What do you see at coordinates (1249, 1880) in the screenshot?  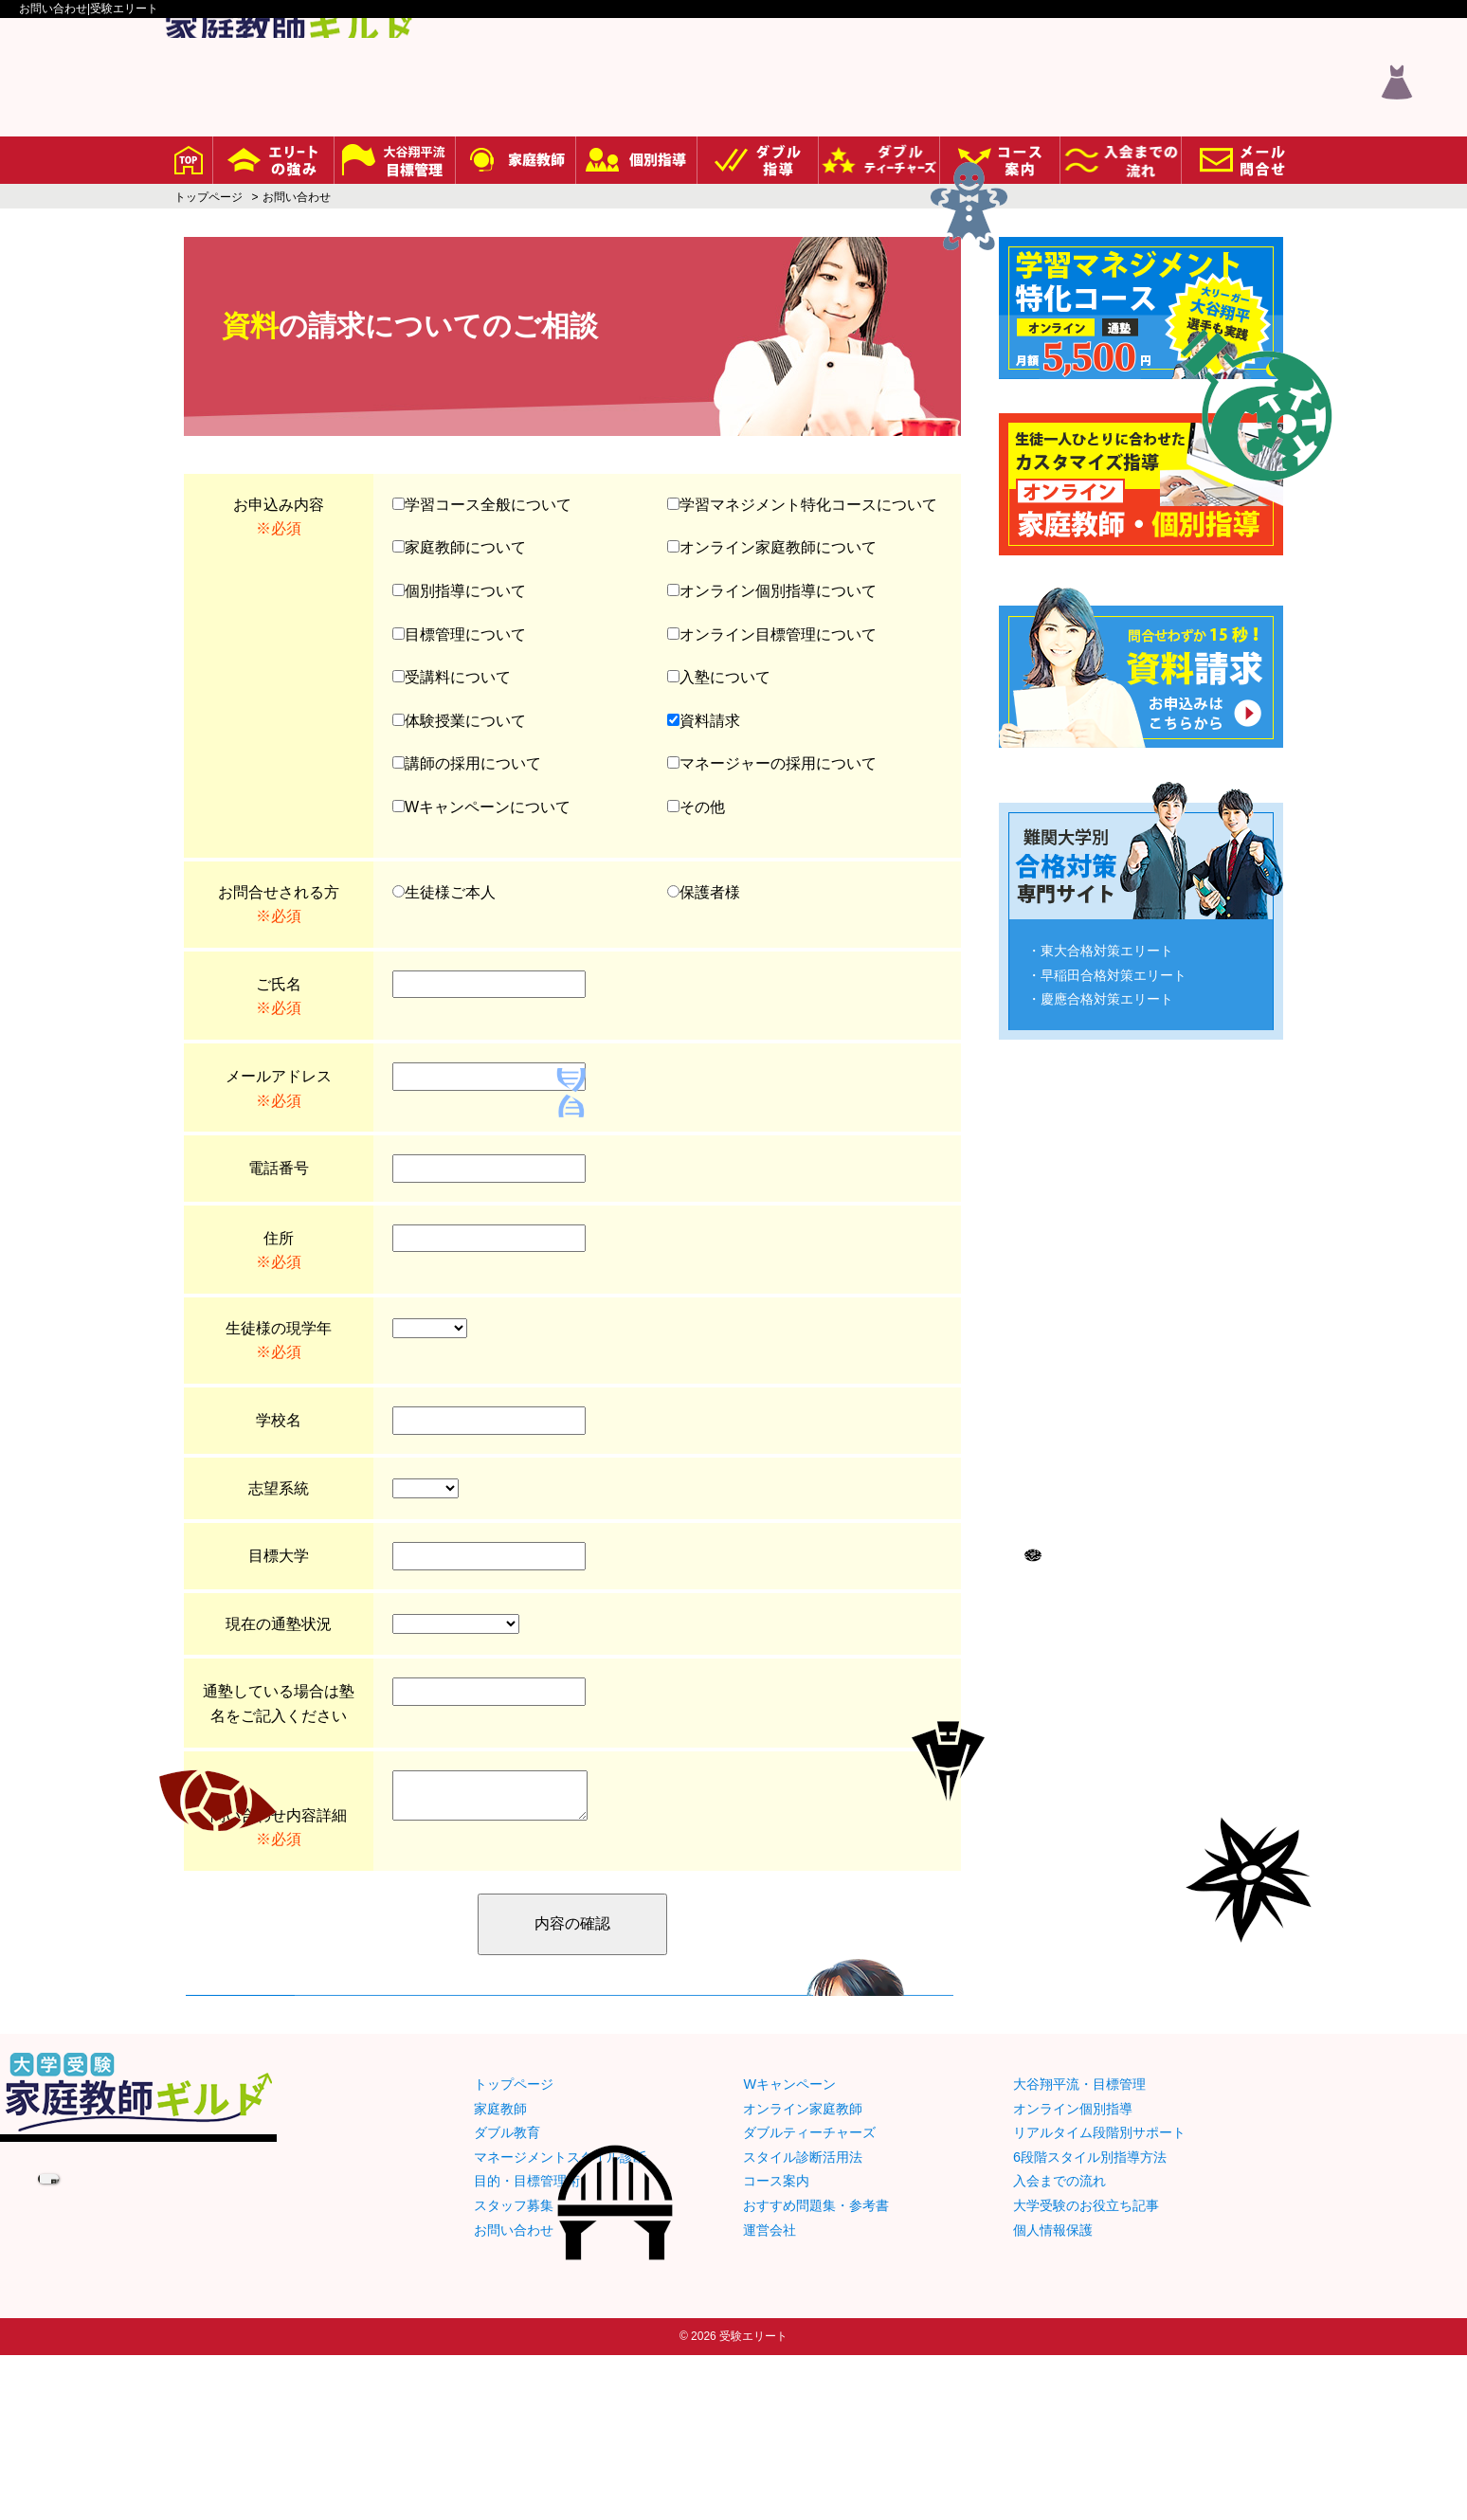 I see `open meditation or mindfulness features` at bounding box center [1249, 1880].